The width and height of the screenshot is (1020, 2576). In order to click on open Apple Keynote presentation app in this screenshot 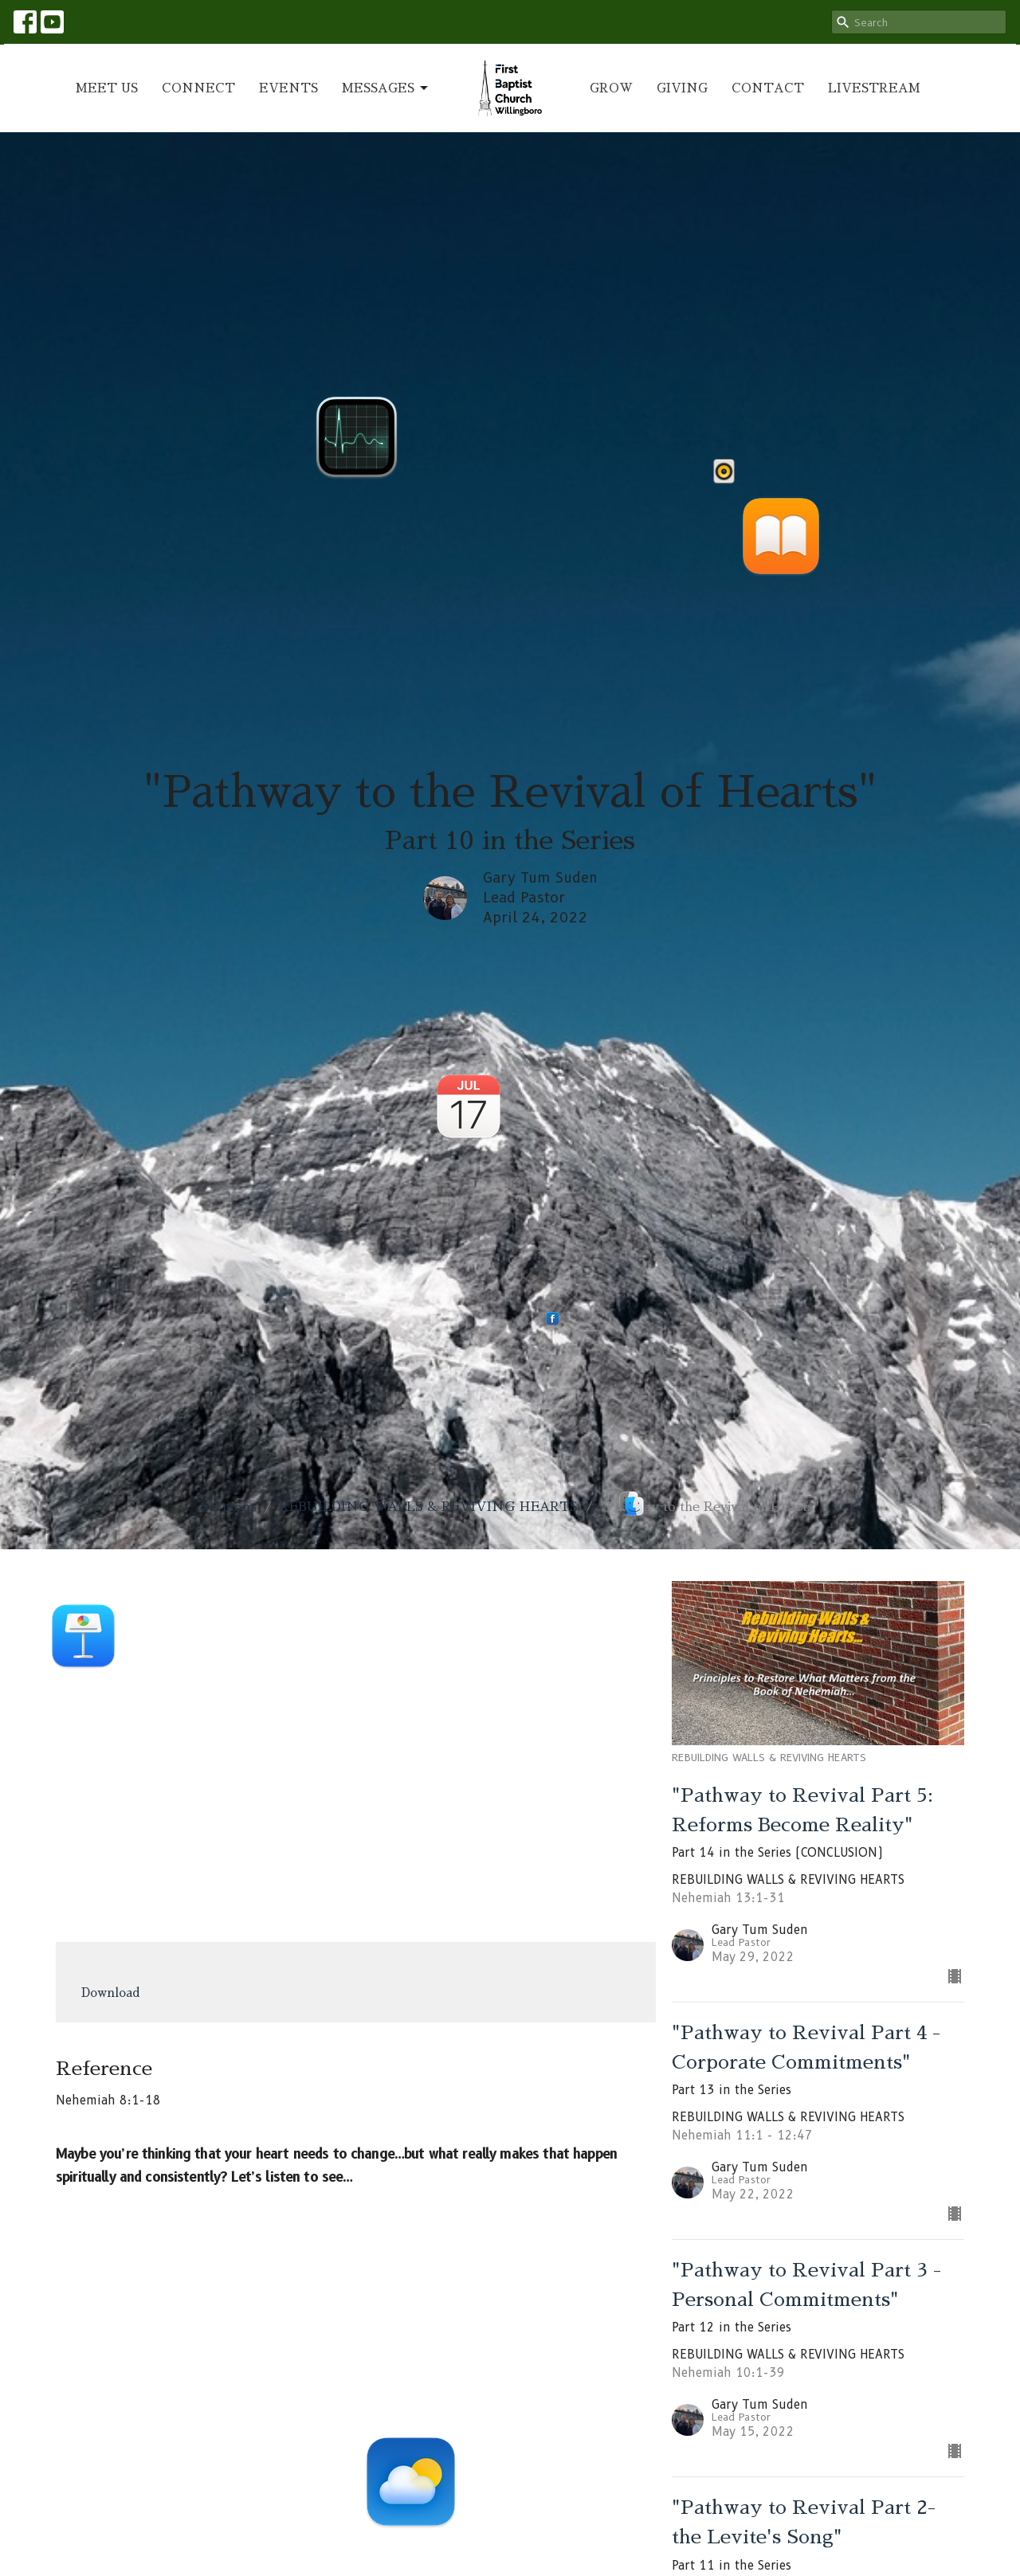, I will do `click(83, 1635)`.